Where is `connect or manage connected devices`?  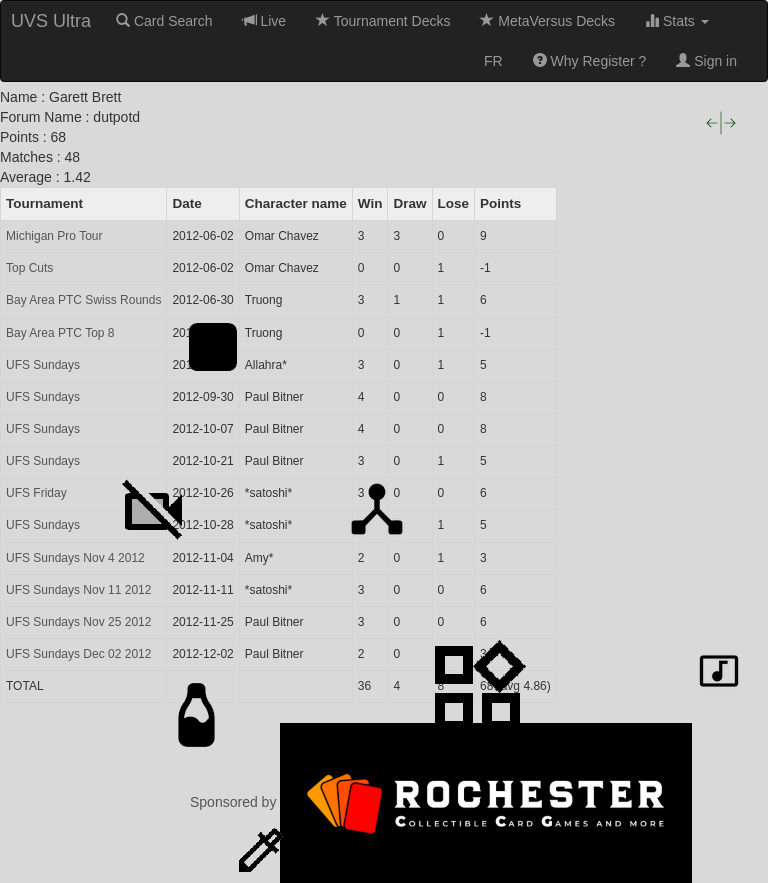 connect or manage connected devices is located at coordinates (377, 509).